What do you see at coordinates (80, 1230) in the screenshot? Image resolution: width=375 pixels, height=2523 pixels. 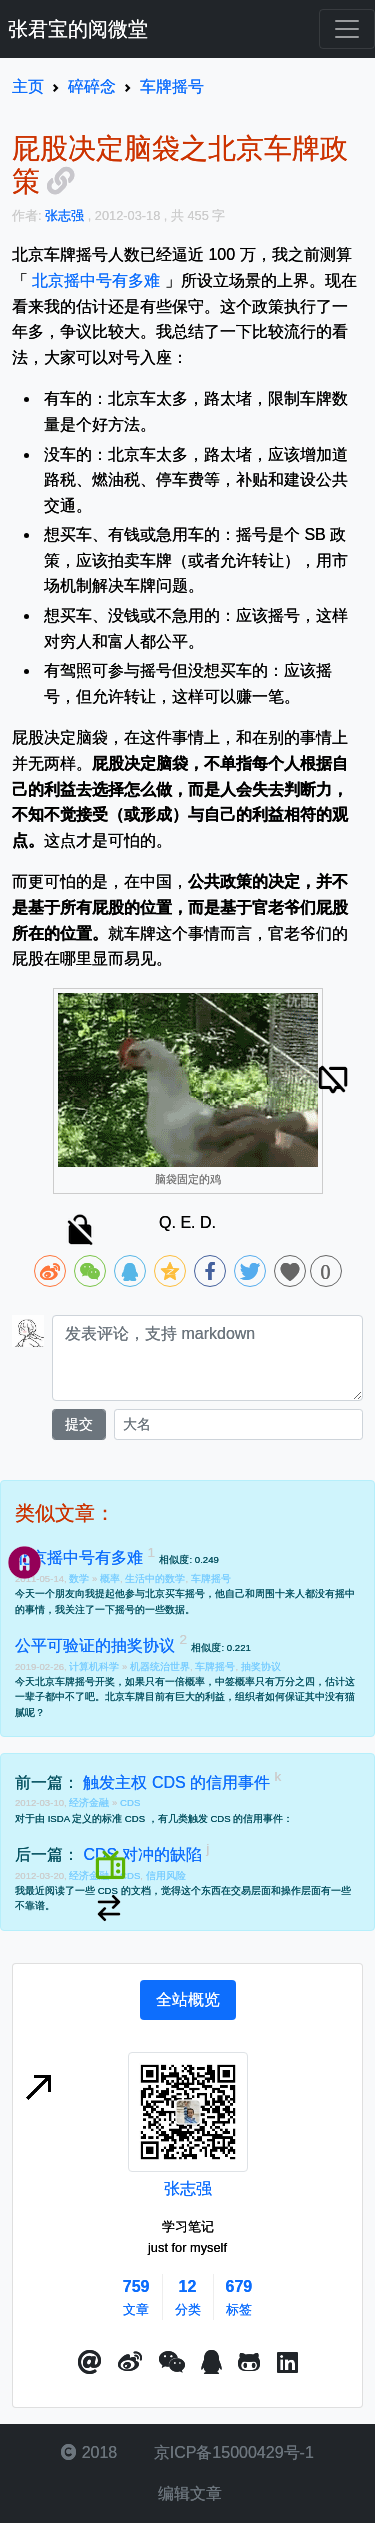 I see `indicates connection is not encrypted or secure` at bounding box center [80, 1230].